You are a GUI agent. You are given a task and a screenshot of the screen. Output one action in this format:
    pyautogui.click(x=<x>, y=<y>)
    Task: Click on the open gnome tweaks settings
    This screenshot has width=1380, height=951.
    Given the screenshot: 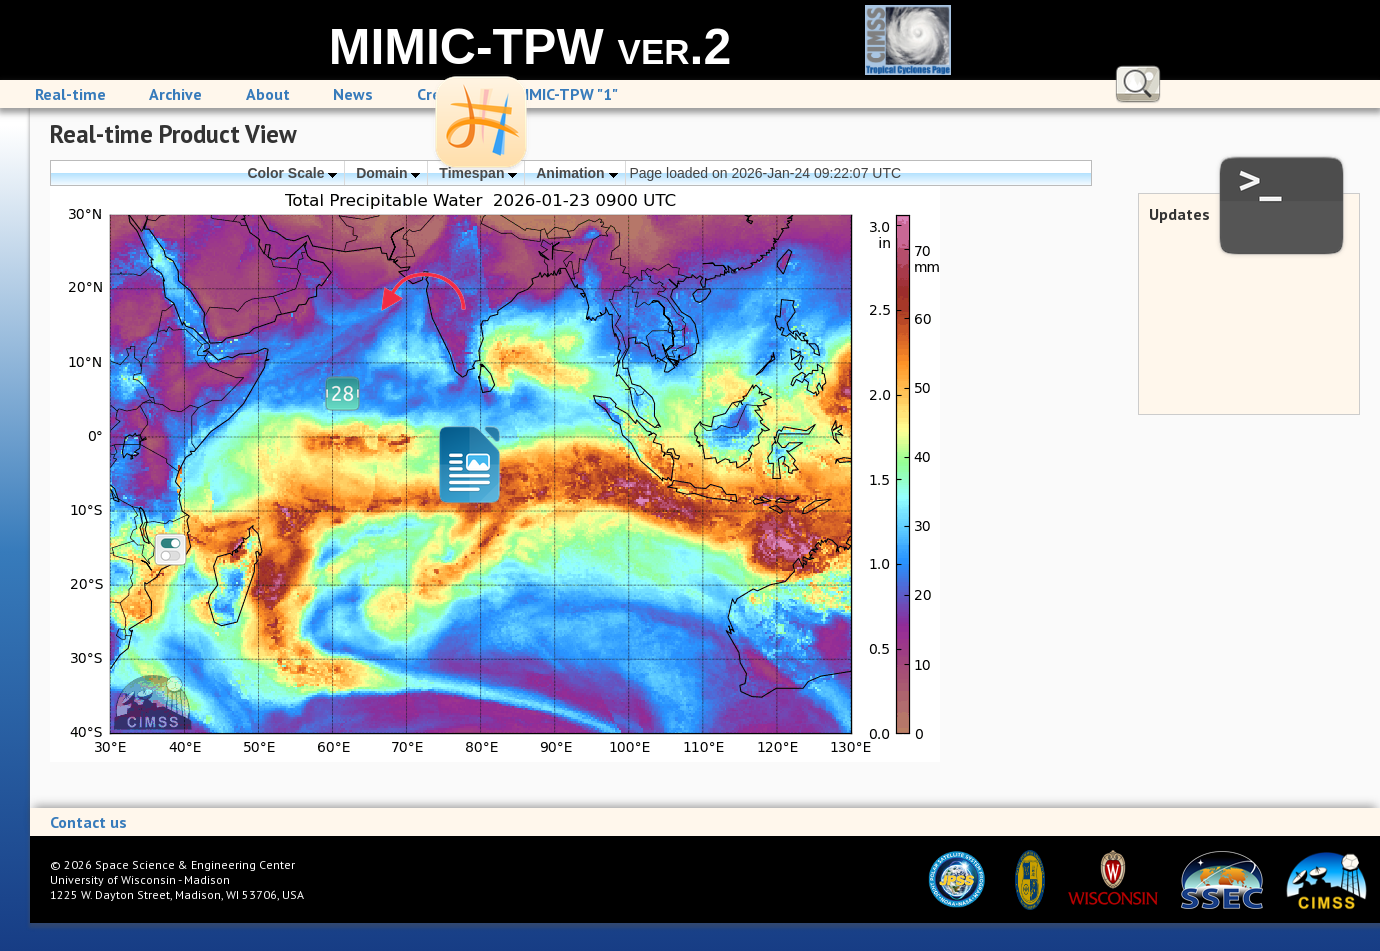 What is the action you would take?
    pyautogui.click(x=170, y=549)
    